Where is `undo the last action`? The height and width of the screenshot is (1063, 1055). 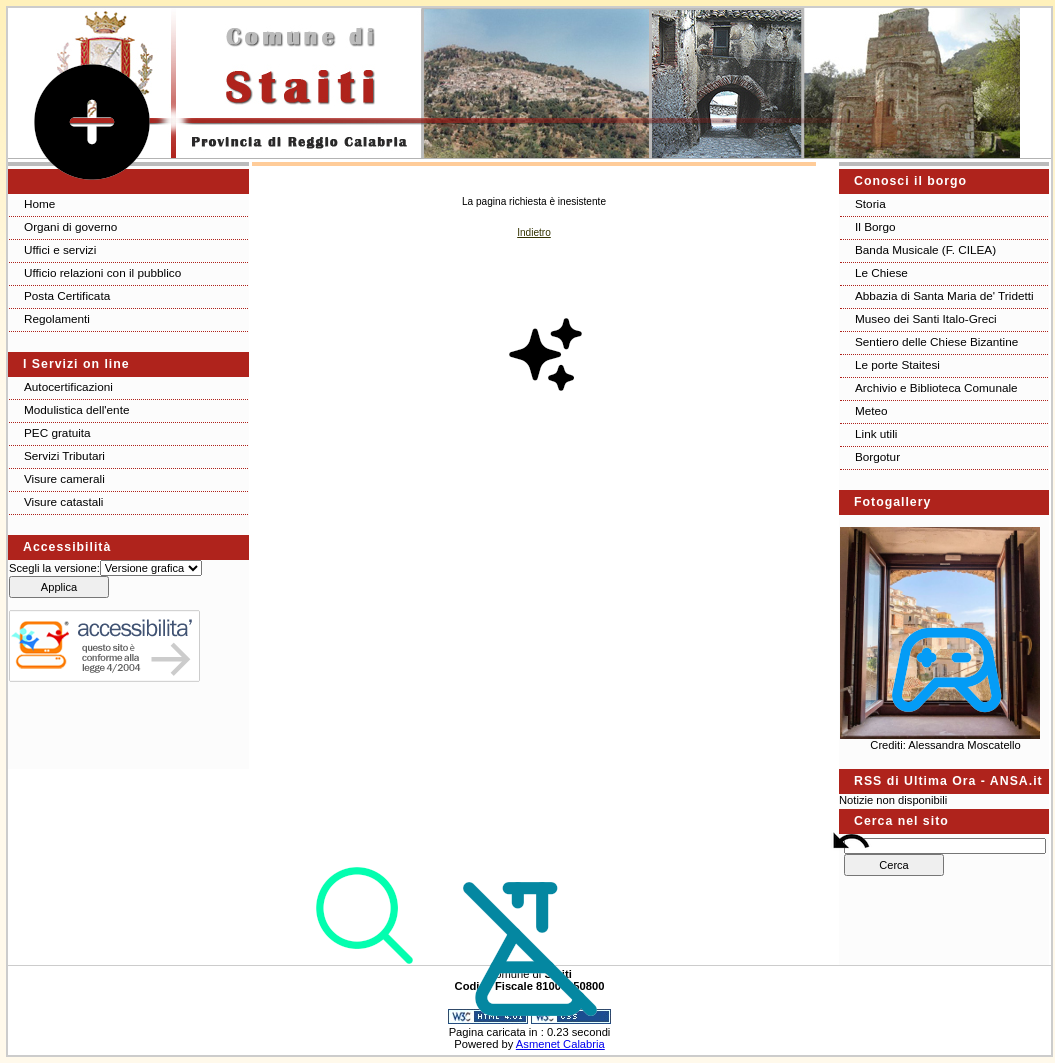
undo the last action is located at coordinates (851, 841).